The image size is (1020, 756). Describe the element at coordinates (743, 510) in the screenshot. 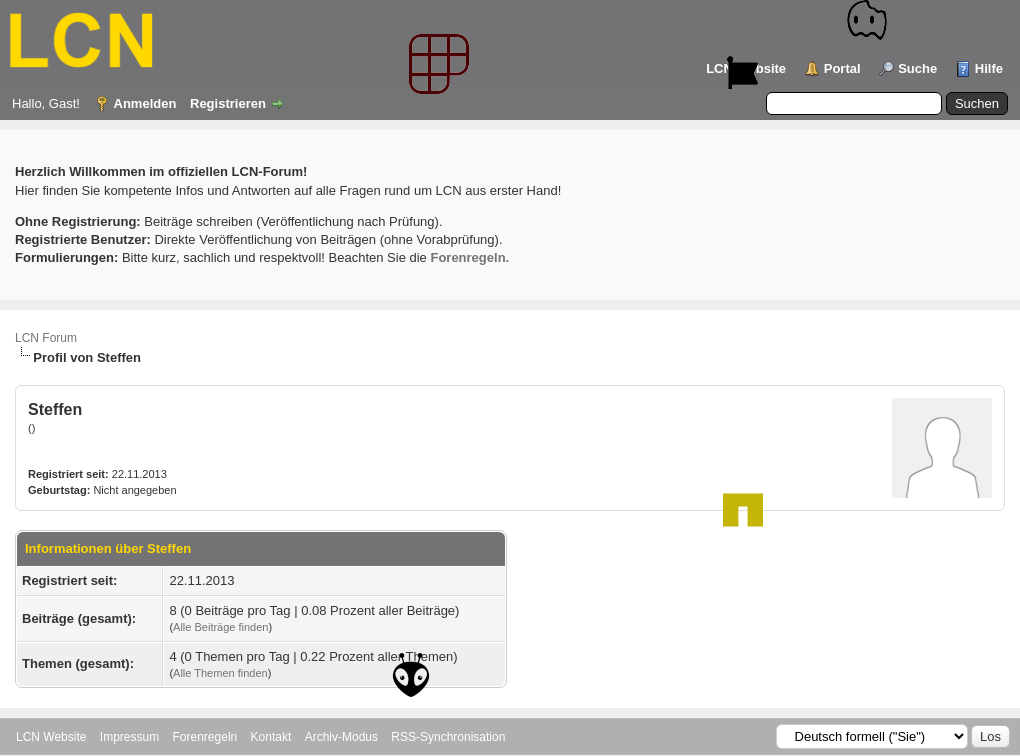

I see `NetApp company logo` at that location.